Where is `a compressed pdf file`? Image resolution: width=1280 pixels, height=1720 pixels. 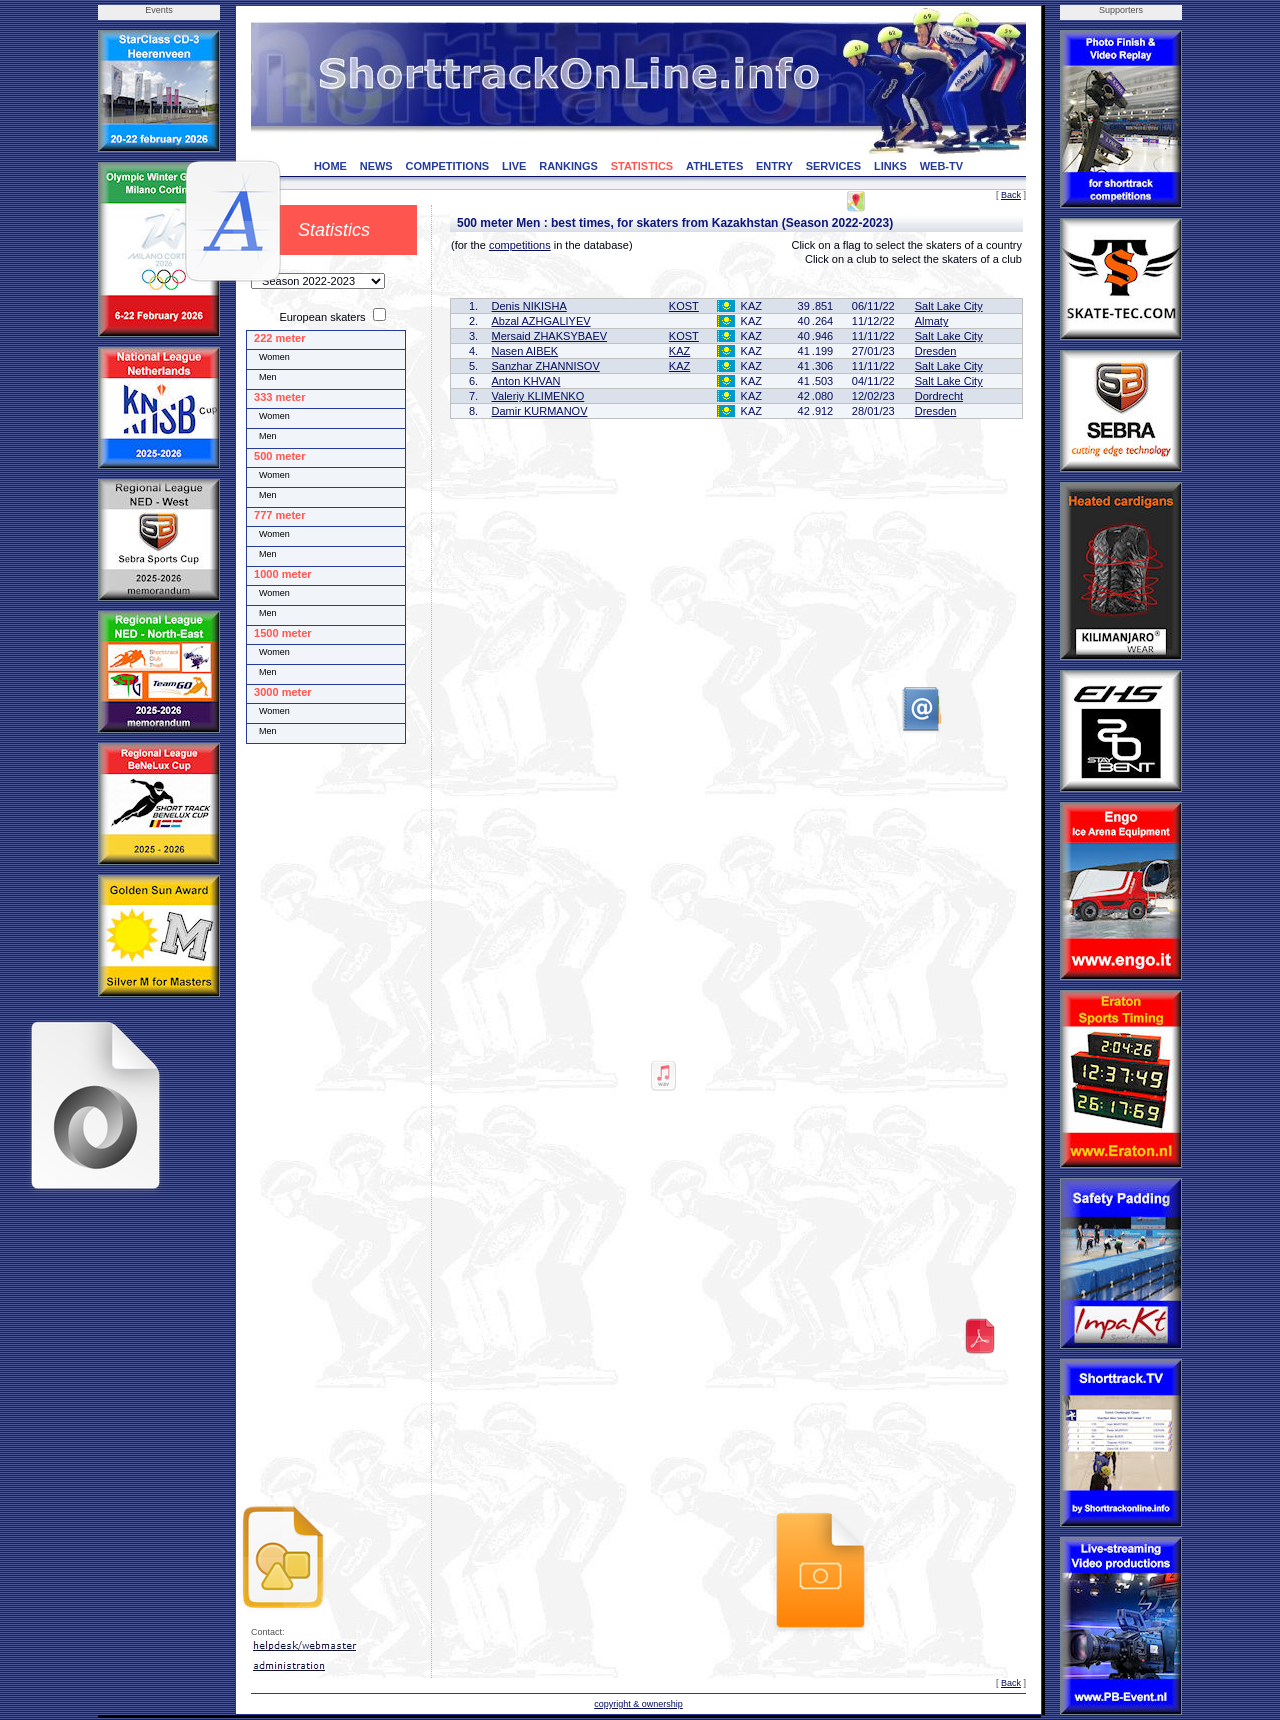
a compressed pdf file is located at coordinates (980, 1336).